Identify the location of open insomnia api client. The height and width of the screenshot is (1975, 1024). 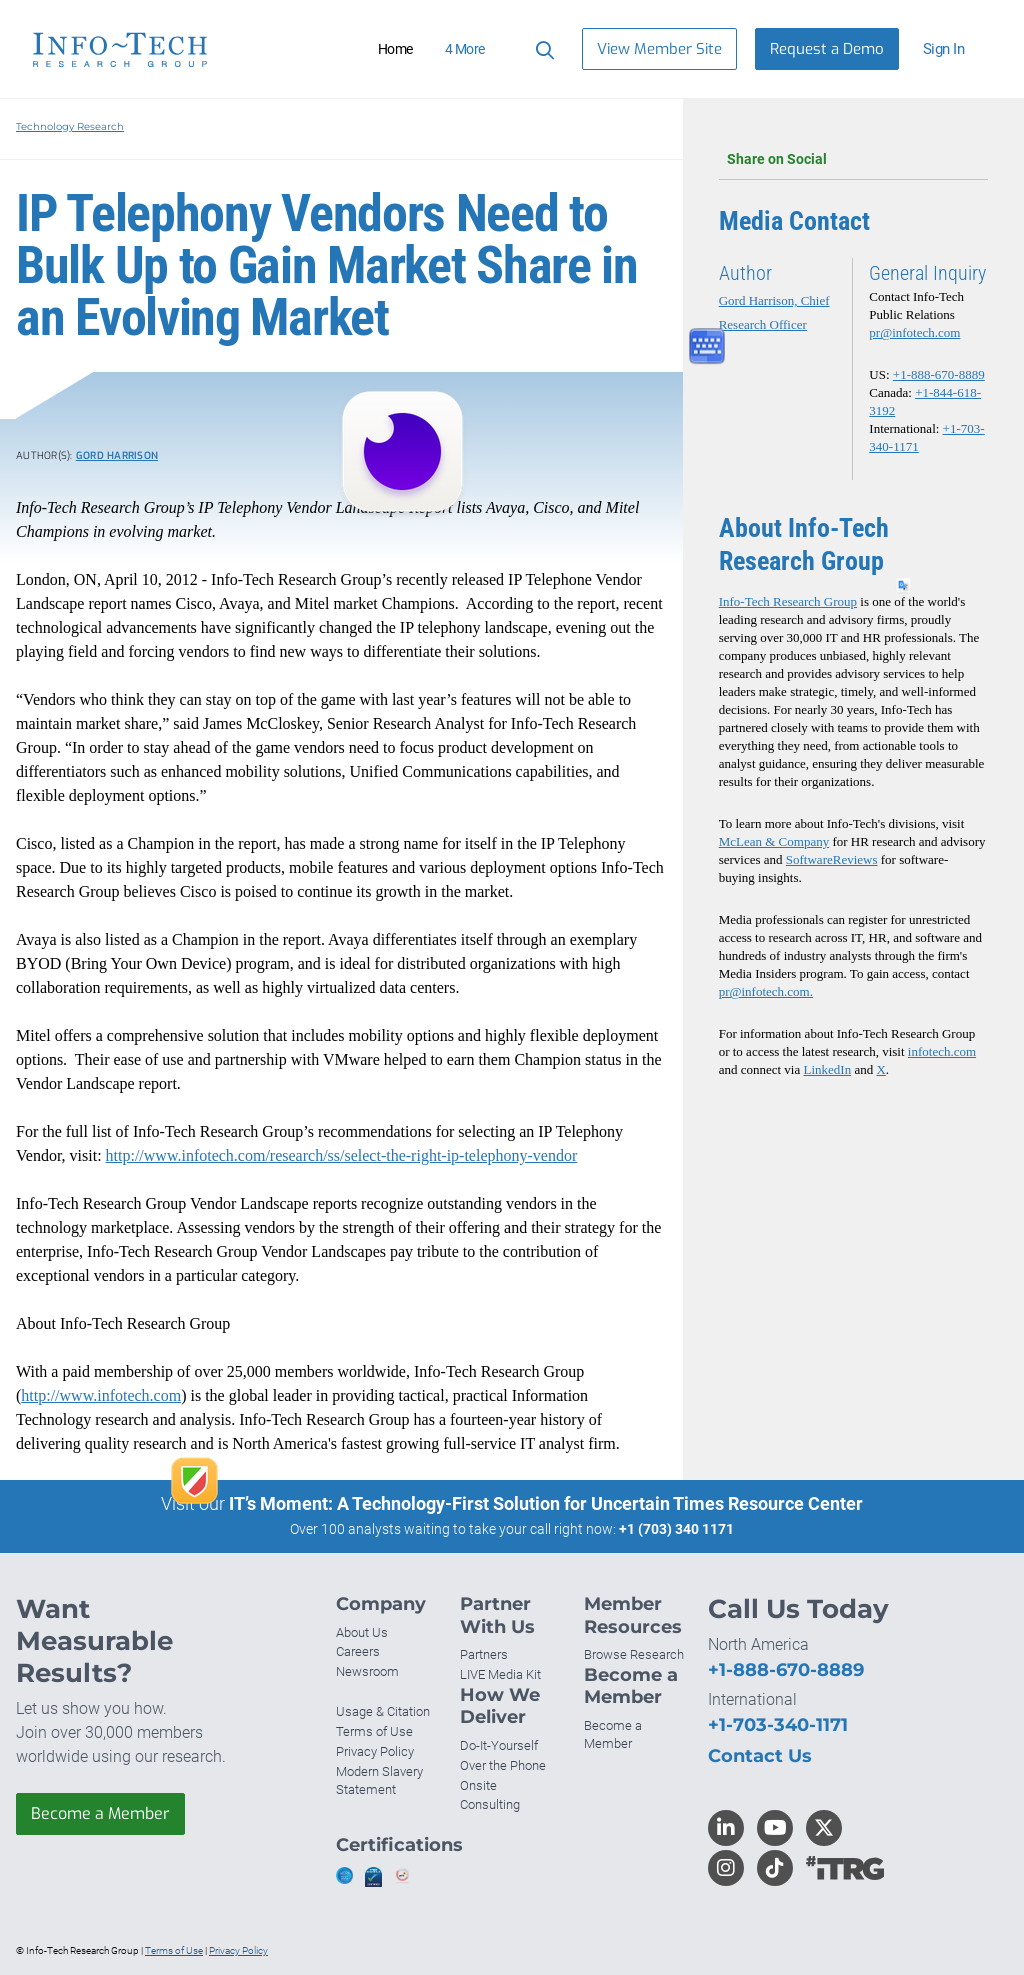
(402, 451).